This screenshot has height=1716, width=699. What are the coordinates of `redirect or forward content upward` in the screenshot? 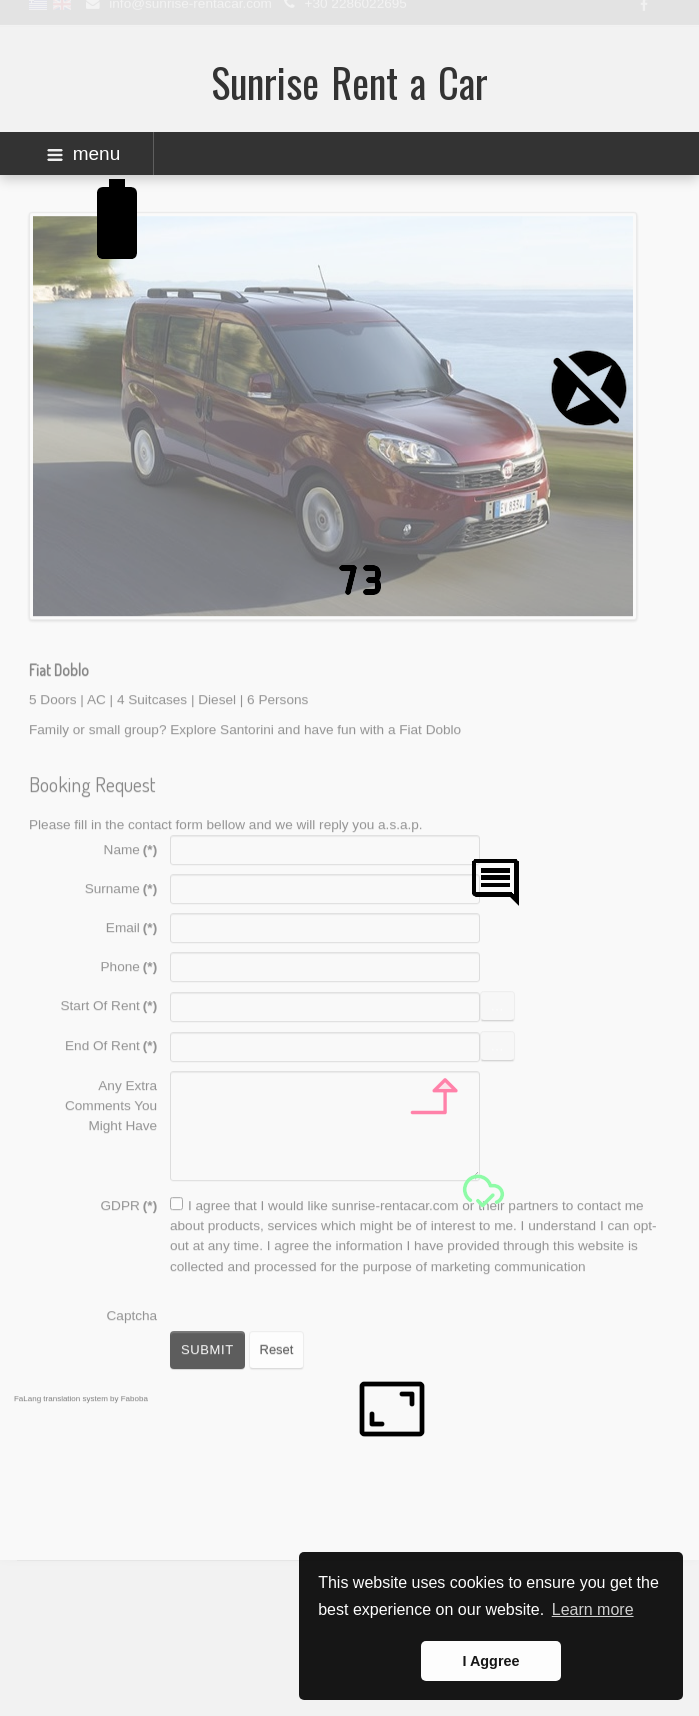 It's located at (436, 1098).